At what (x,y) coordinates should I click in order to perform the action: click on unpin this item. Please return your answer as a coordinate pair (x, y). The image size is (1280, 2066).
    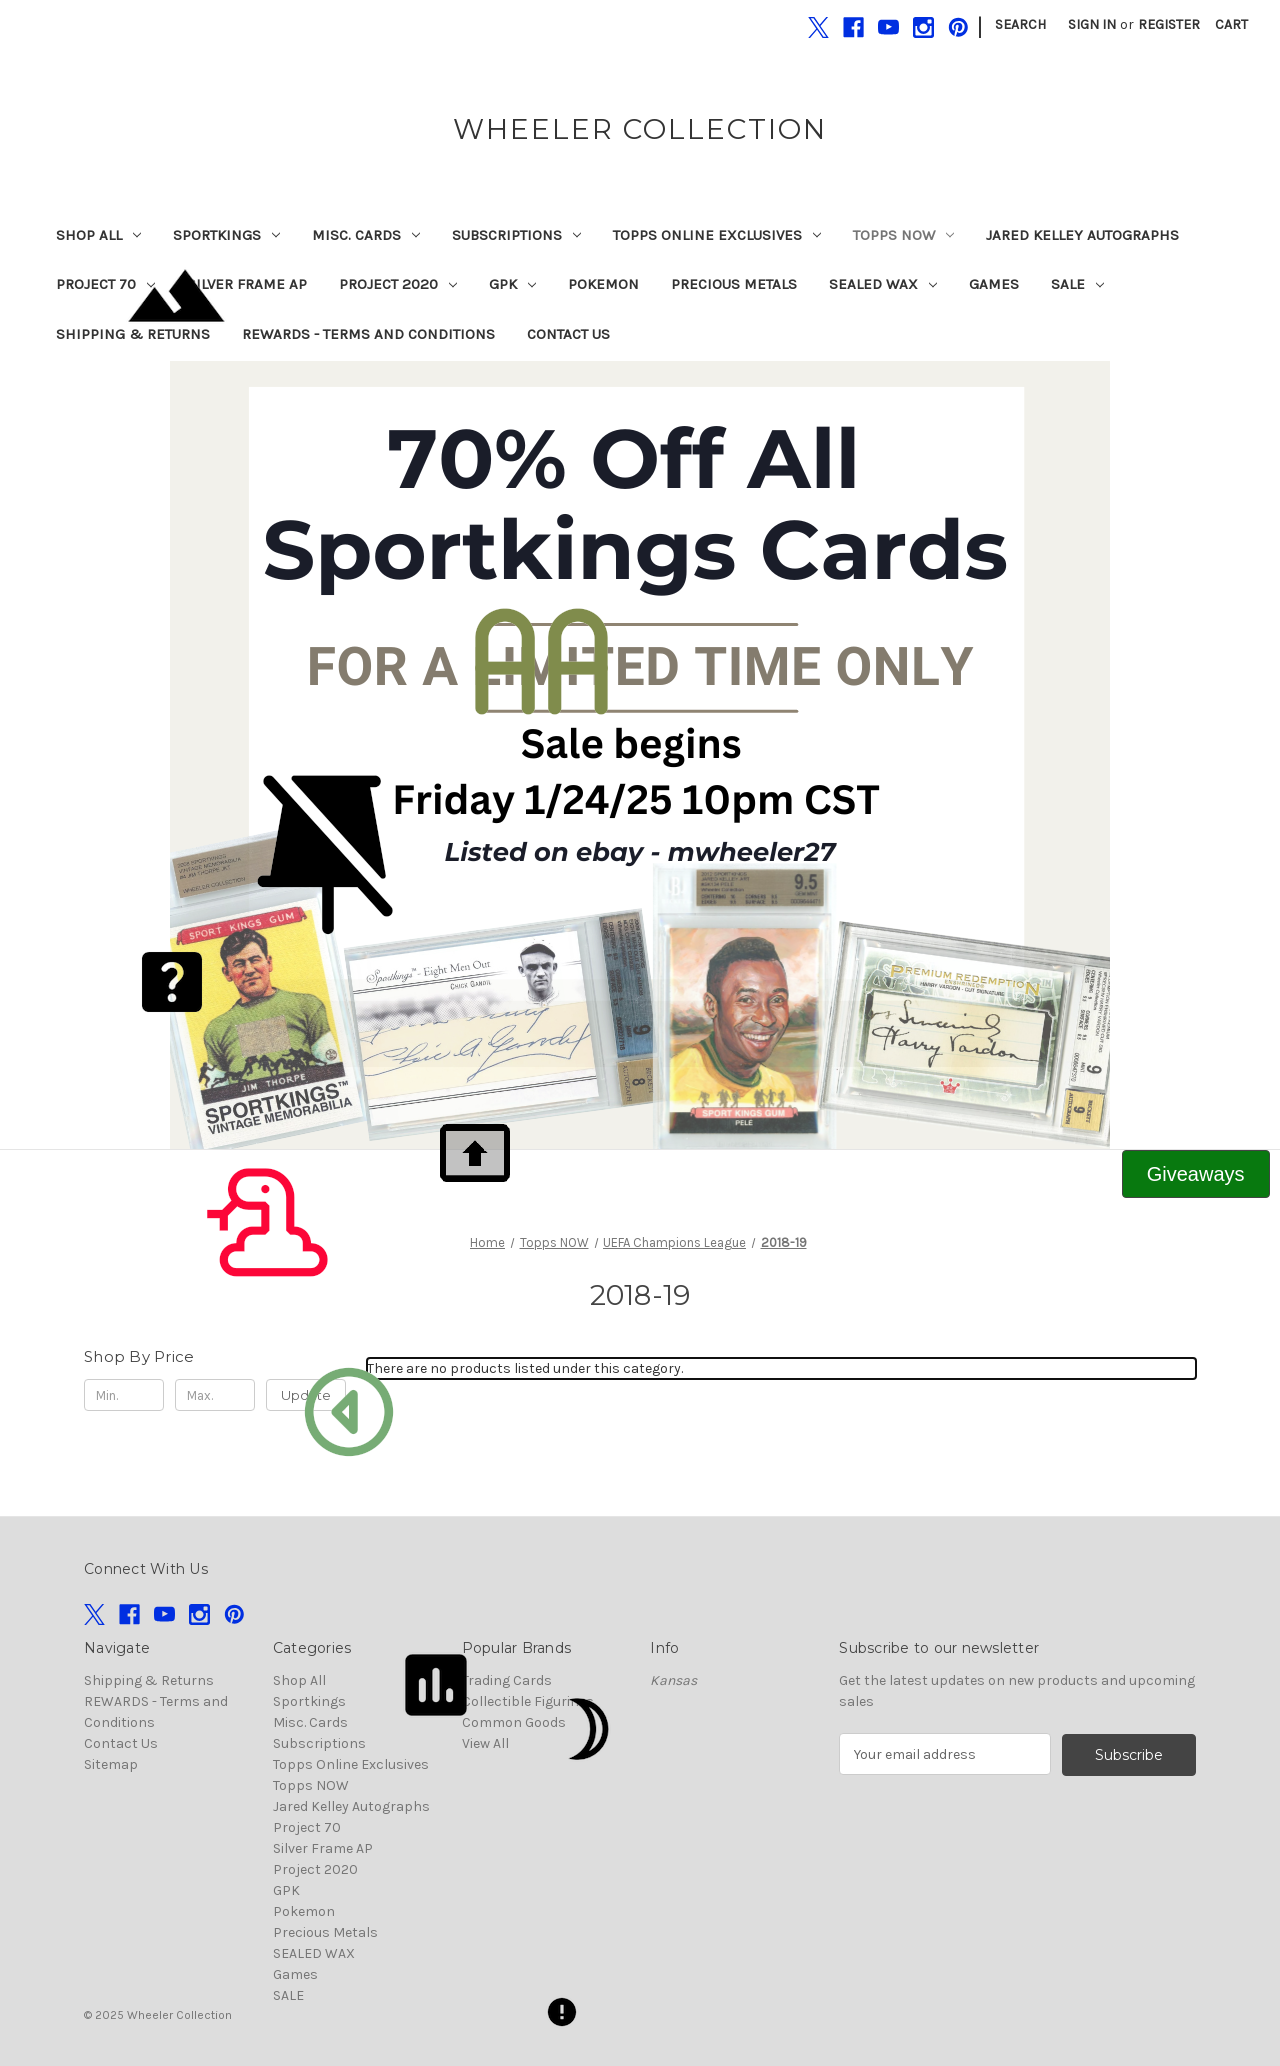
    Looking at the image, I should click on (328, 846).